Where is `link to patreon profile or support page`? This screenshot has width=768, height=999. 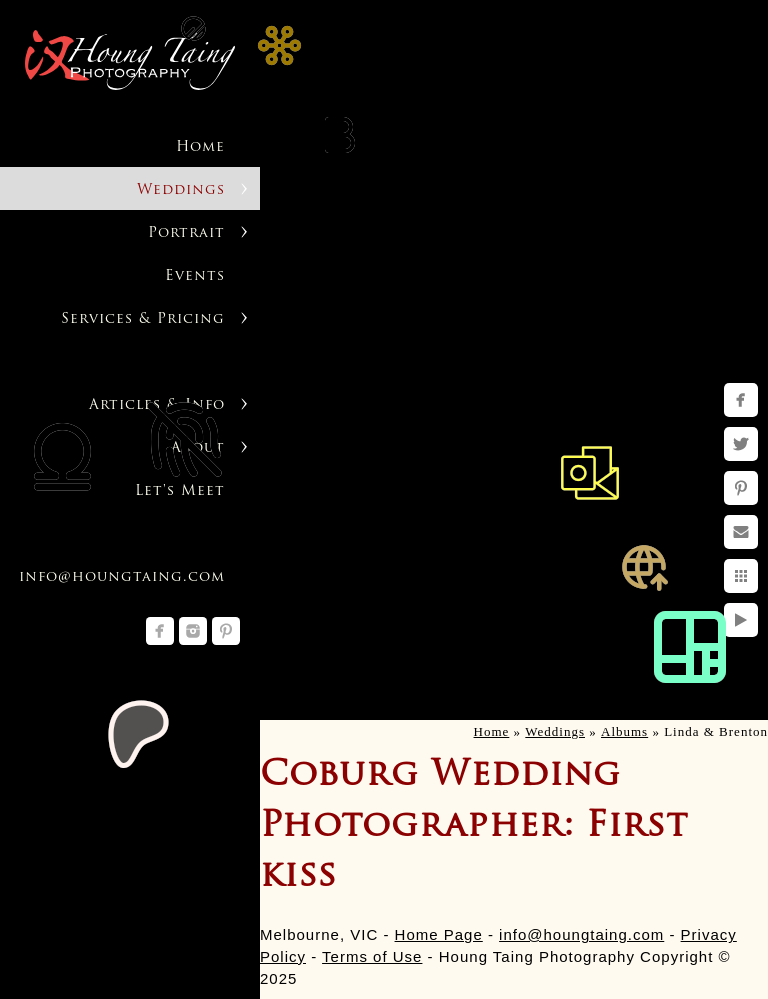
link to patreon profile or support page is located at coordinates (136, 733).